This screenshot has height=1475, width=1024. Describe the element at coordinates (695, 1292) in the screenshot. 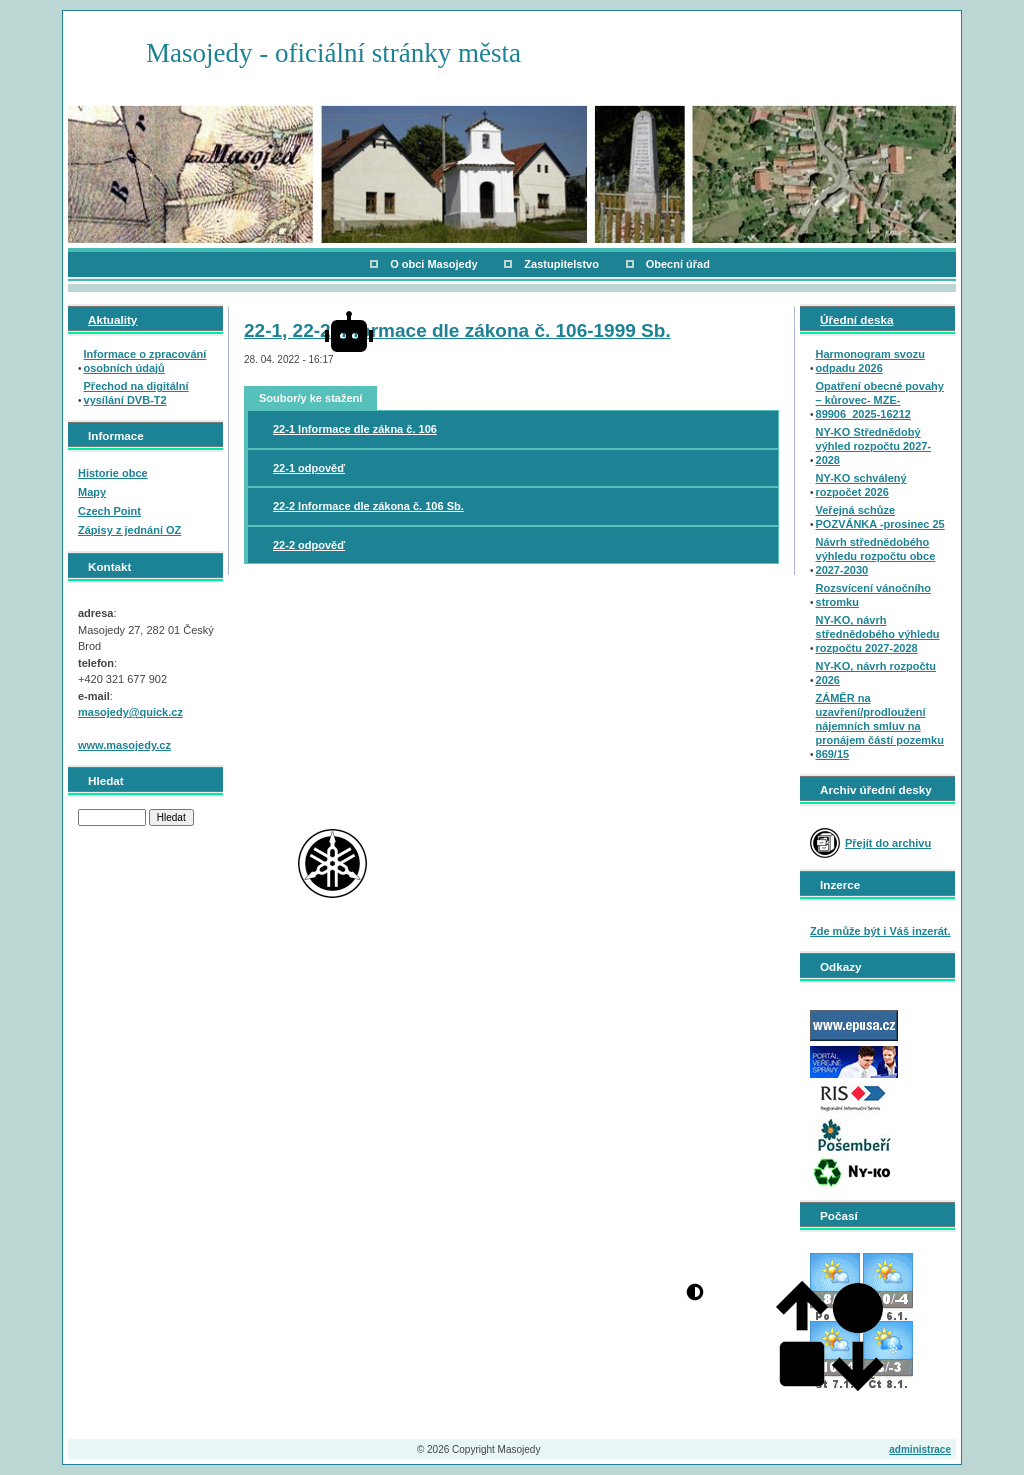

I see `loading indicator showing 50% progress` at that location.